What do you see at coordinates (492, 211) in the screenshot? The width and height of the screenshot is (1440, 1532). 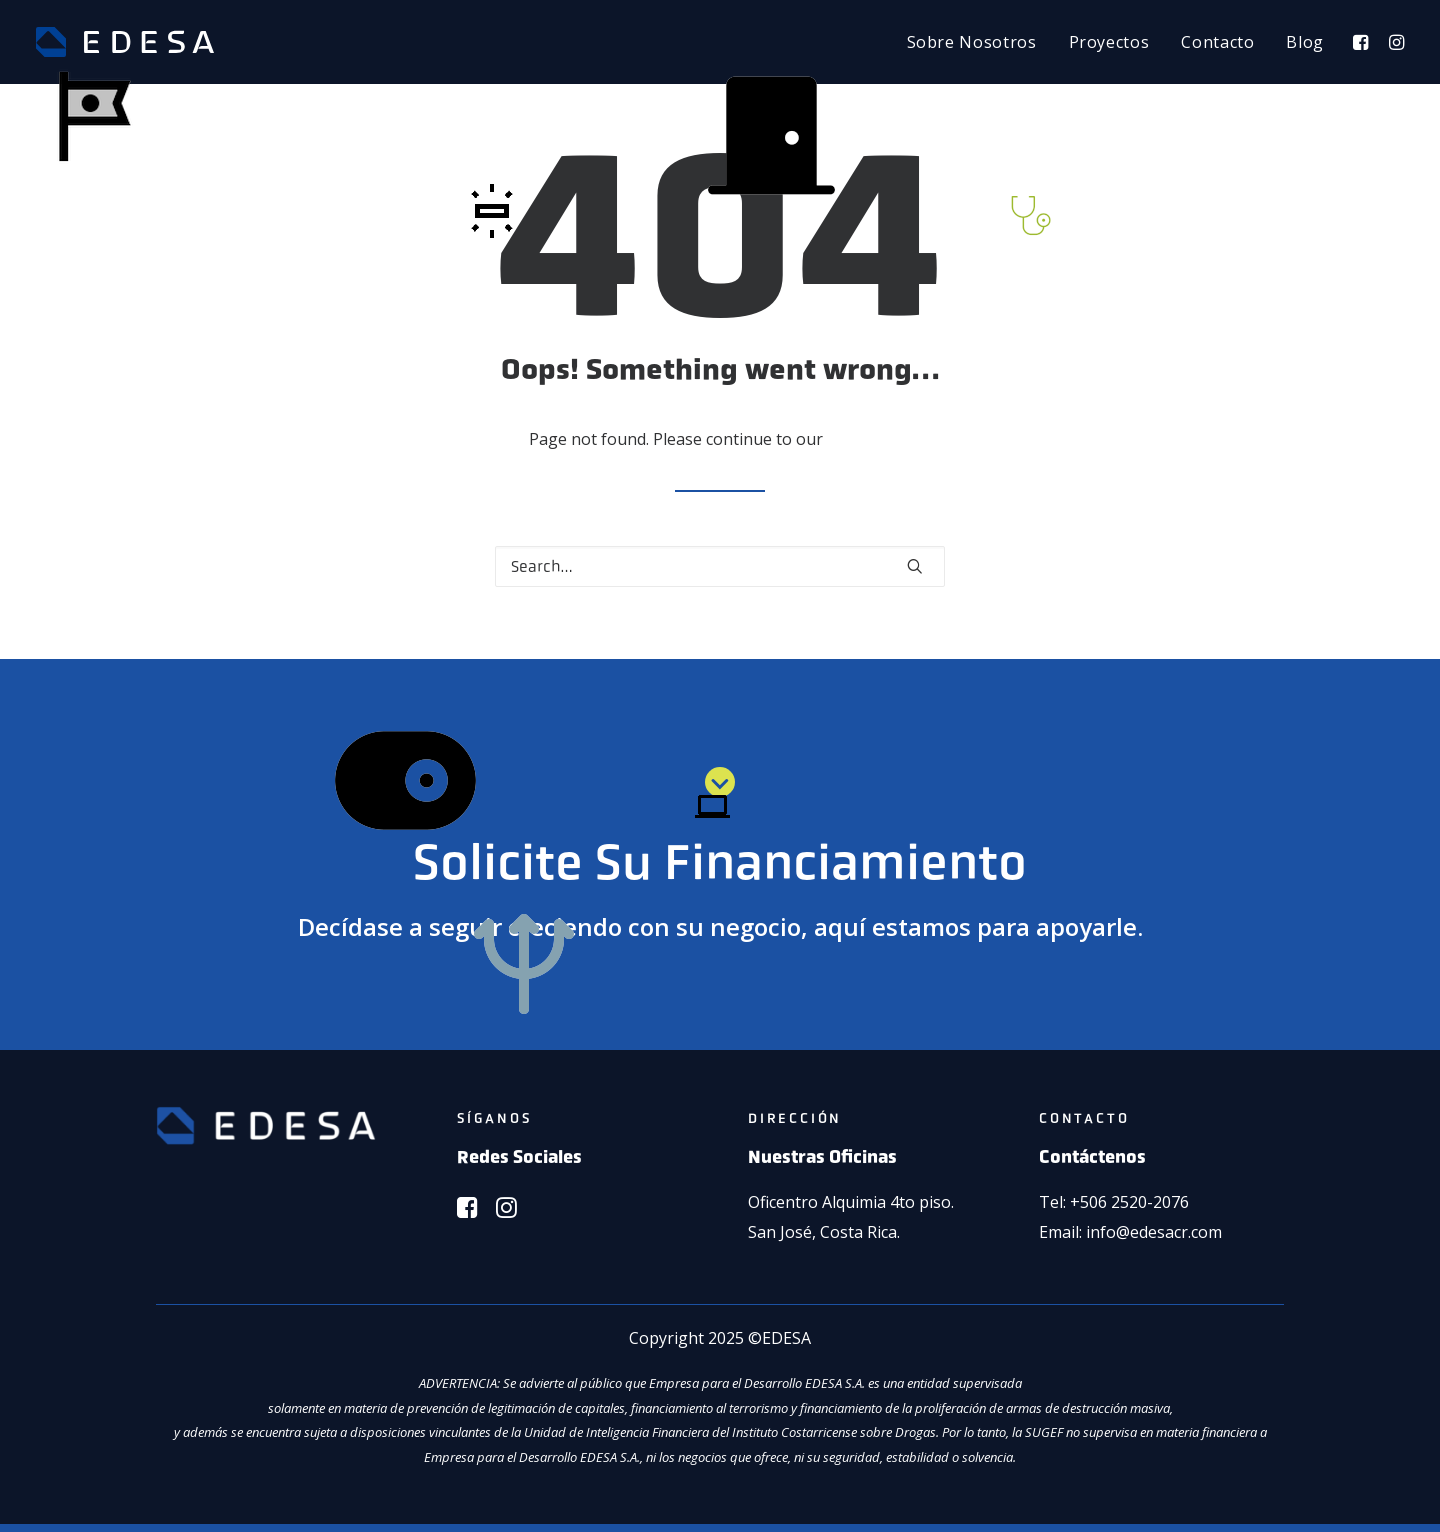 I see `adjust screen brightness settings` at bounding box center [492, 211].